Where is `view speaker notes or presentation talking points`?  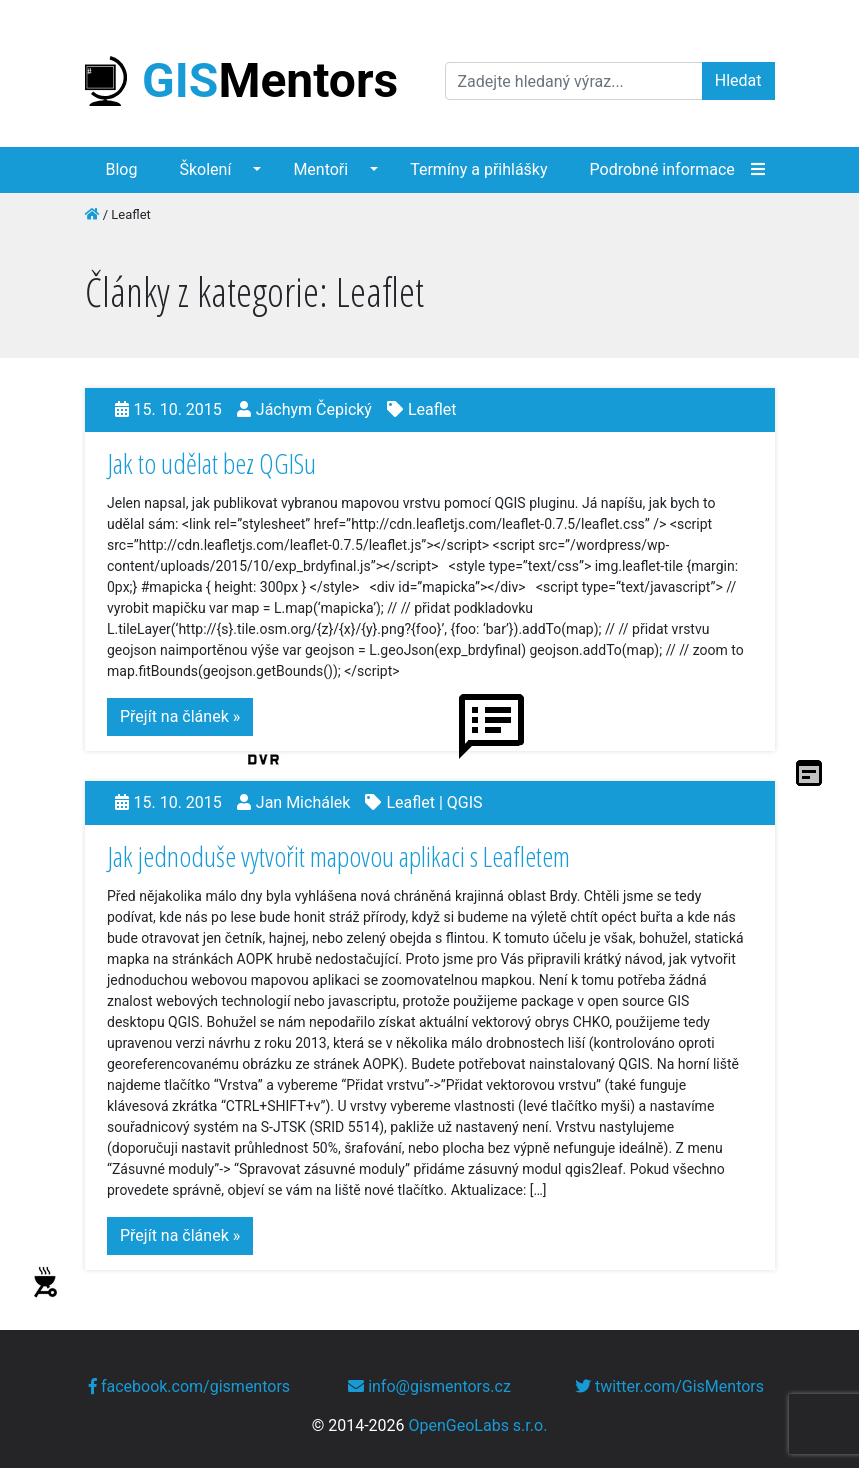
view speaker notes or presentation talking points is located at coordinates (491, 726).